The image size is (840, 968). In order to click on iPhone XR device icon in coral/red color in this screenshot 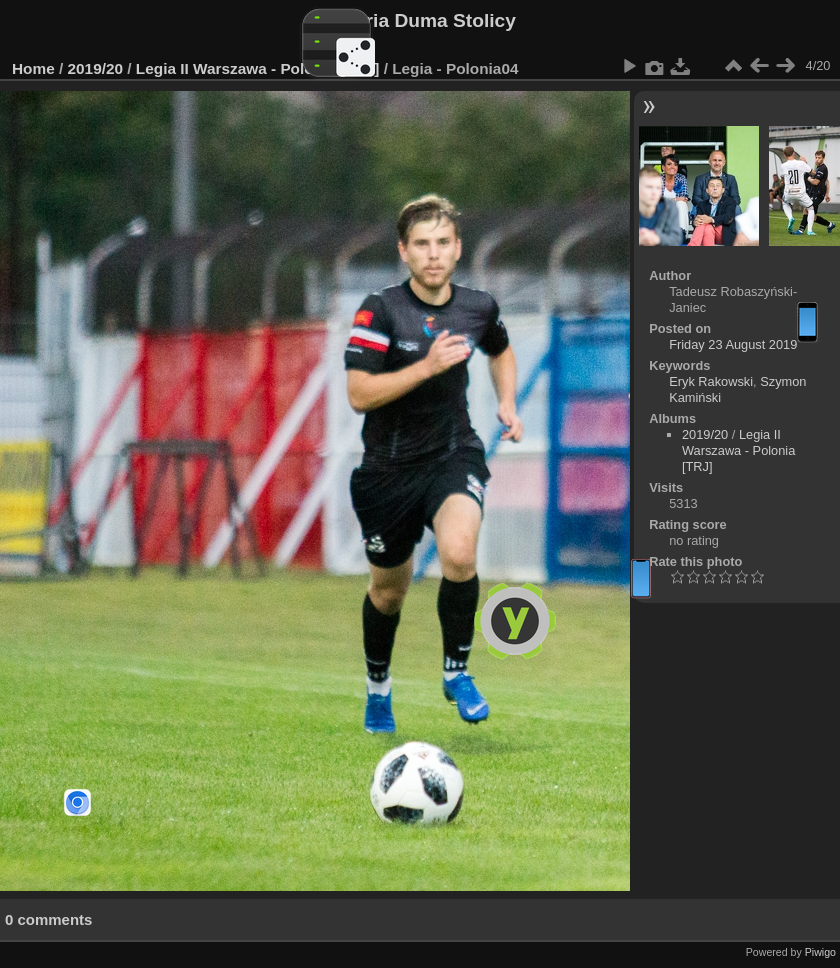, I will do `click(641, 579)`.